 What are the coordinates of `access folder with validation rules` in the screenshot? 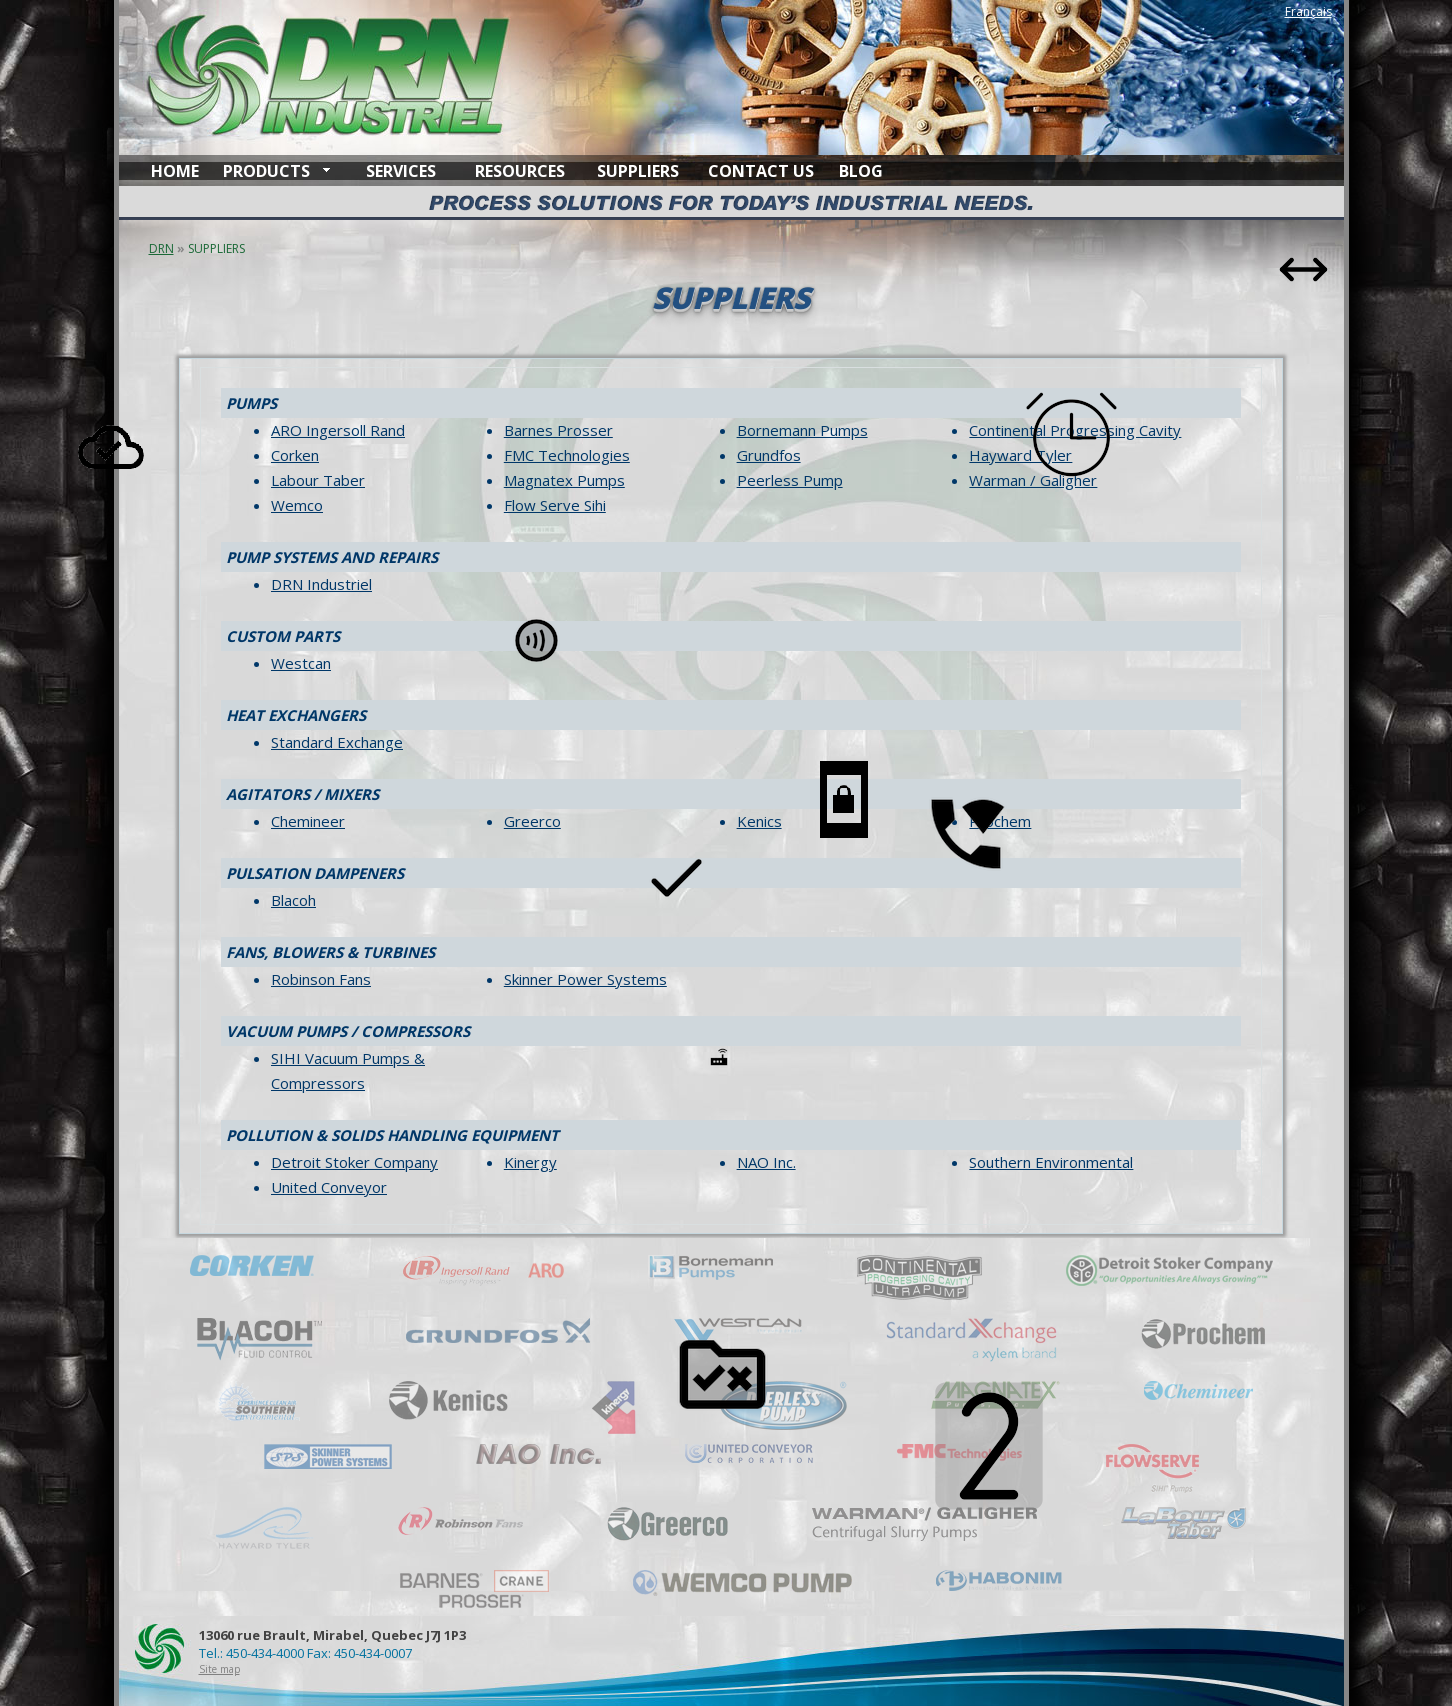 It's located at (722, 1374).